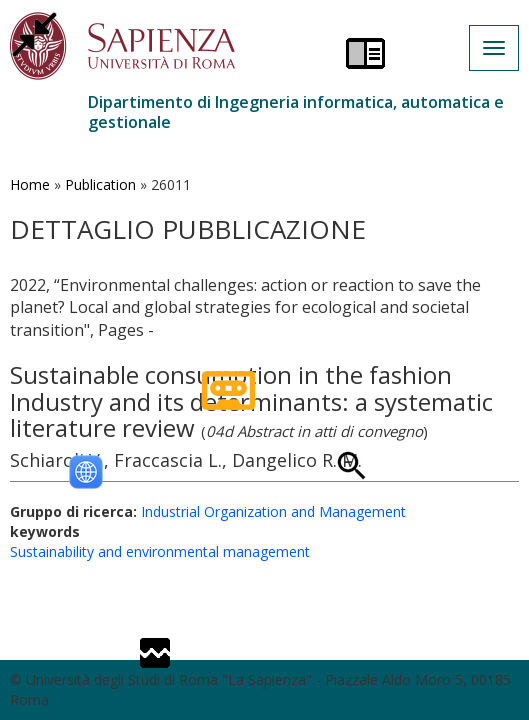  Describe the element at coordinates (155, 653) in the screenshot. I see `indicates an image failed to load` at that location.